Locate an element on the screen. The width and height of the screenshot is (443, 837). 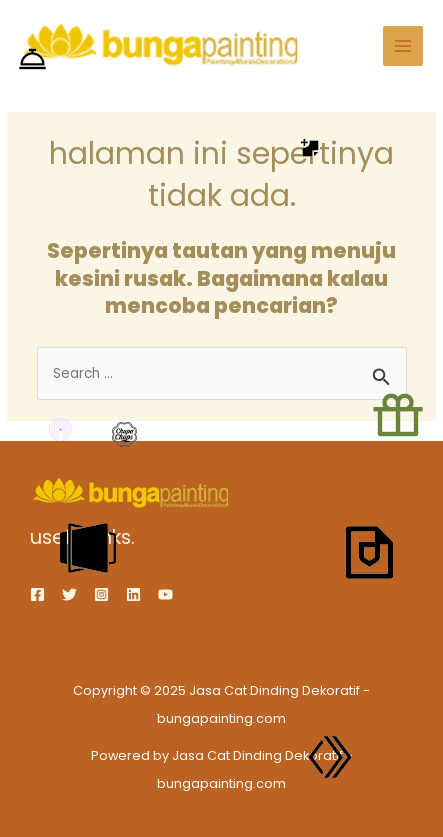
chupa chups brand logo is located at coordinates (124, 434).